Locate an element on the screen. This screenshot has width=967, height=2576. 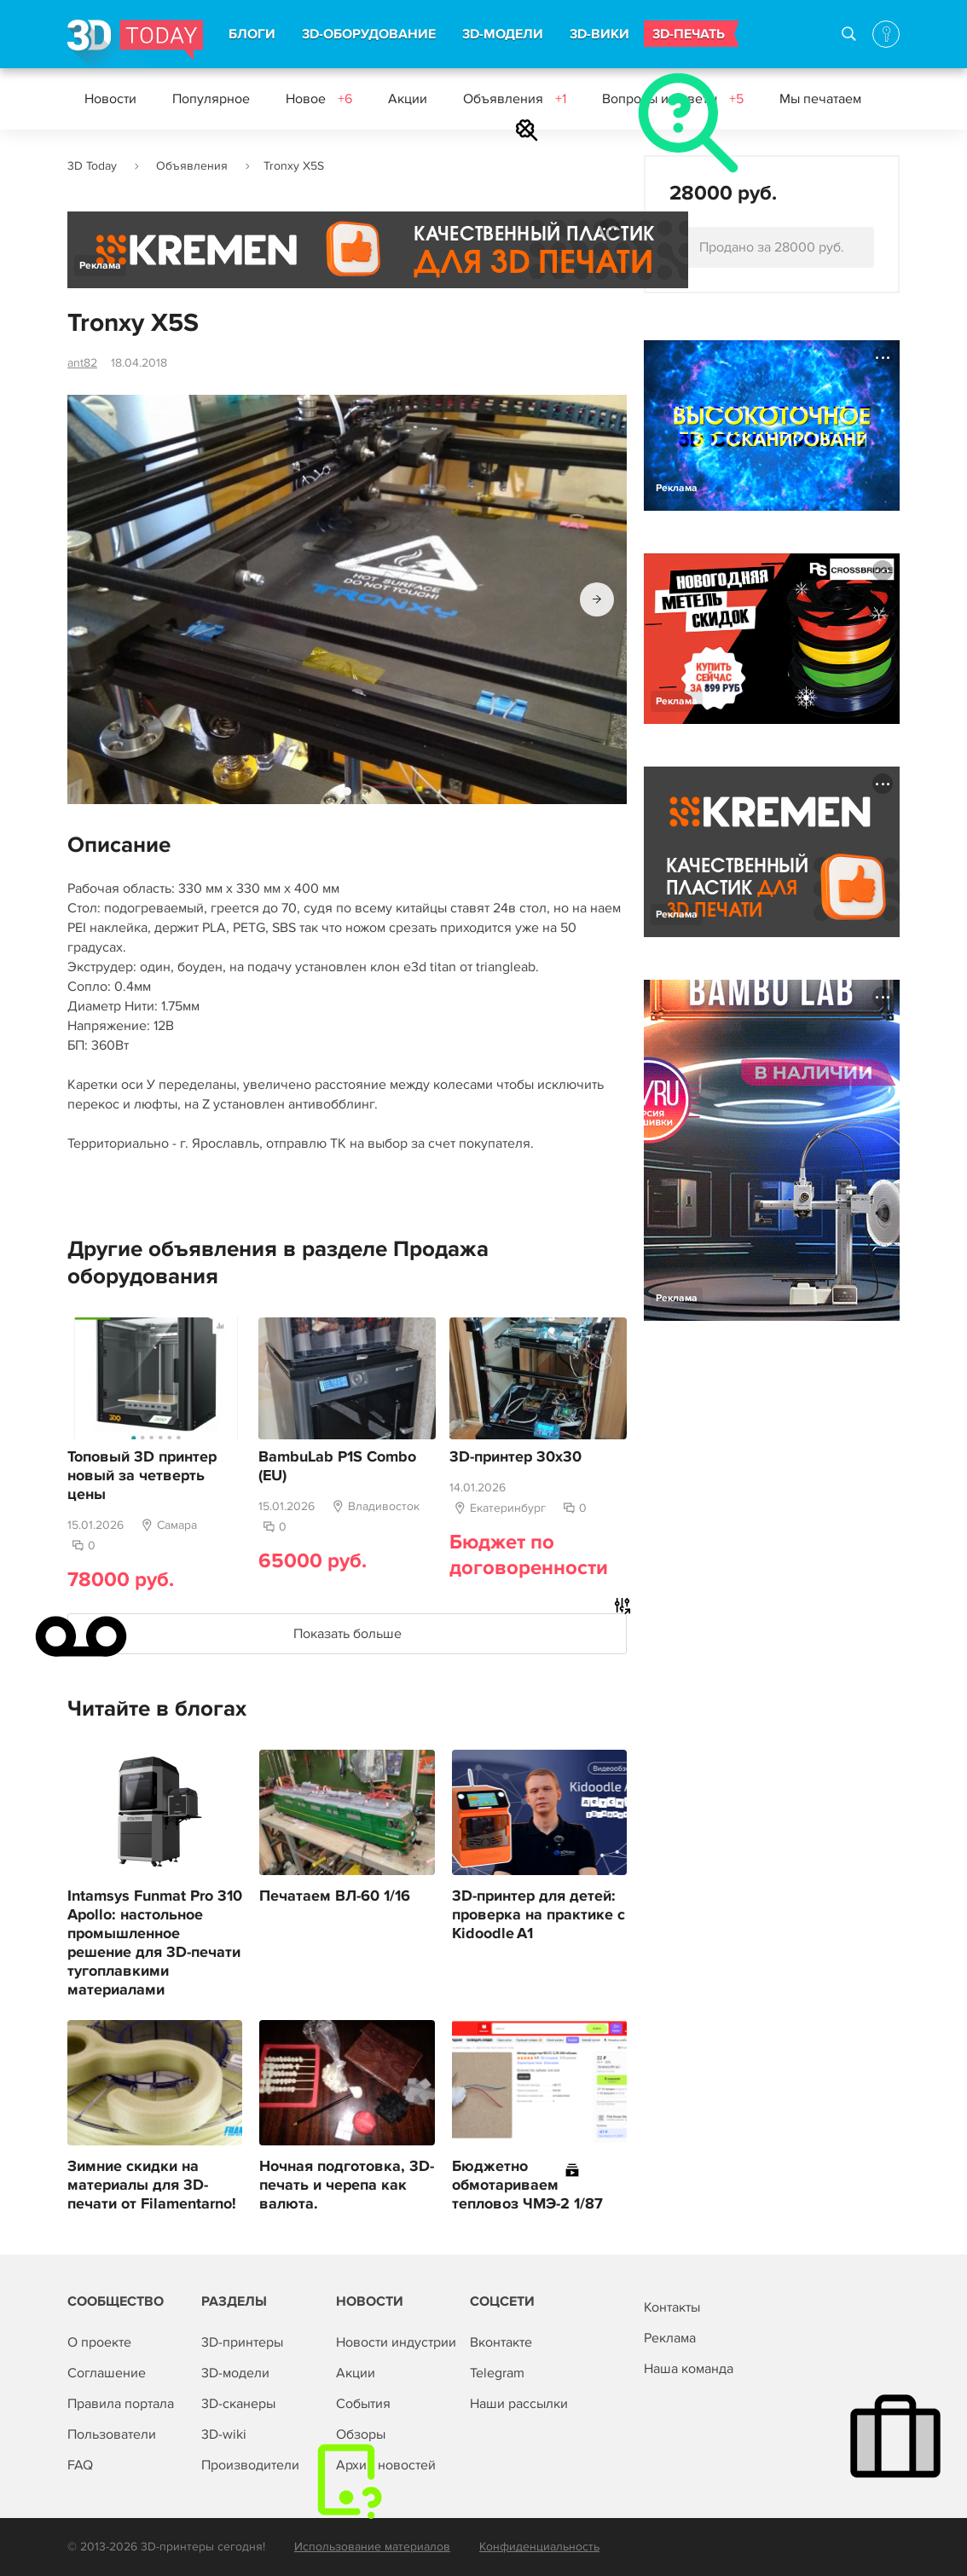
access travel or trip planning features is located at coordinates (895, 2440).